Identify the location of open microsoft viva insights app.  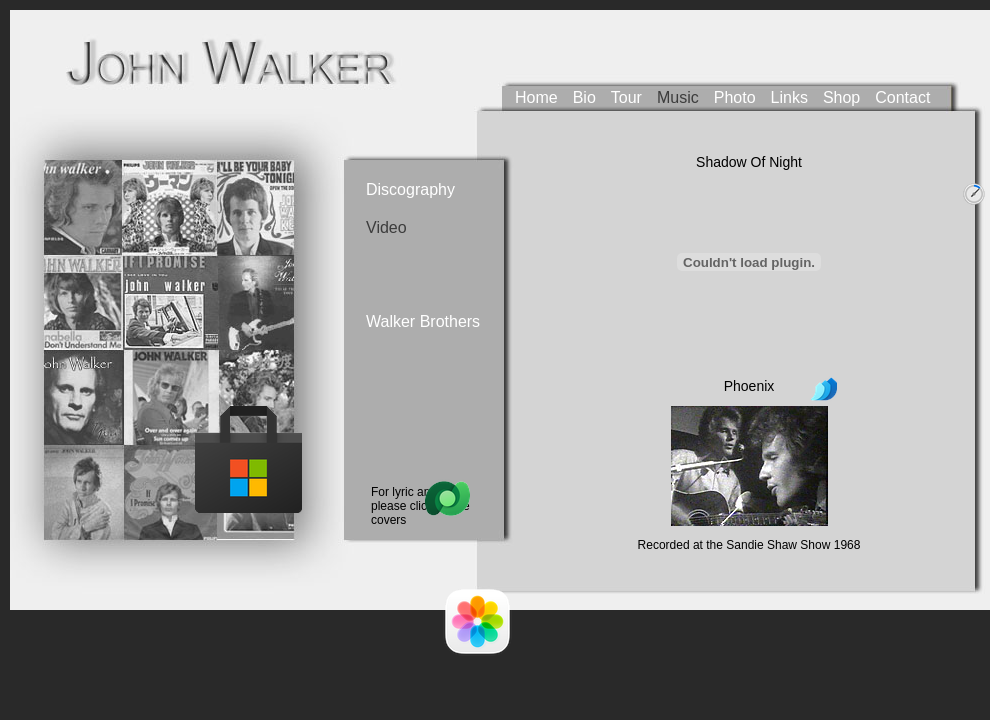
(824, 389).